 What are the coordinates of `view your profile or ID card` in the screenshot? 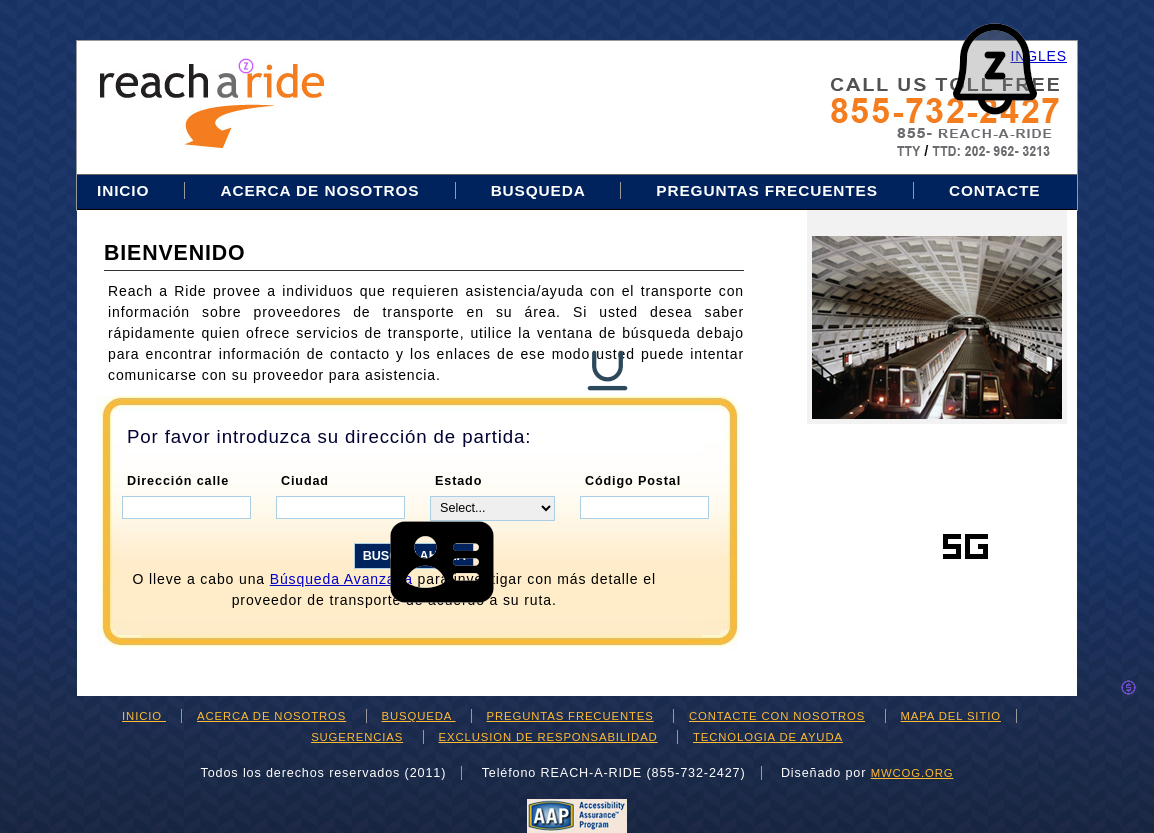 It's located at (442, 562).